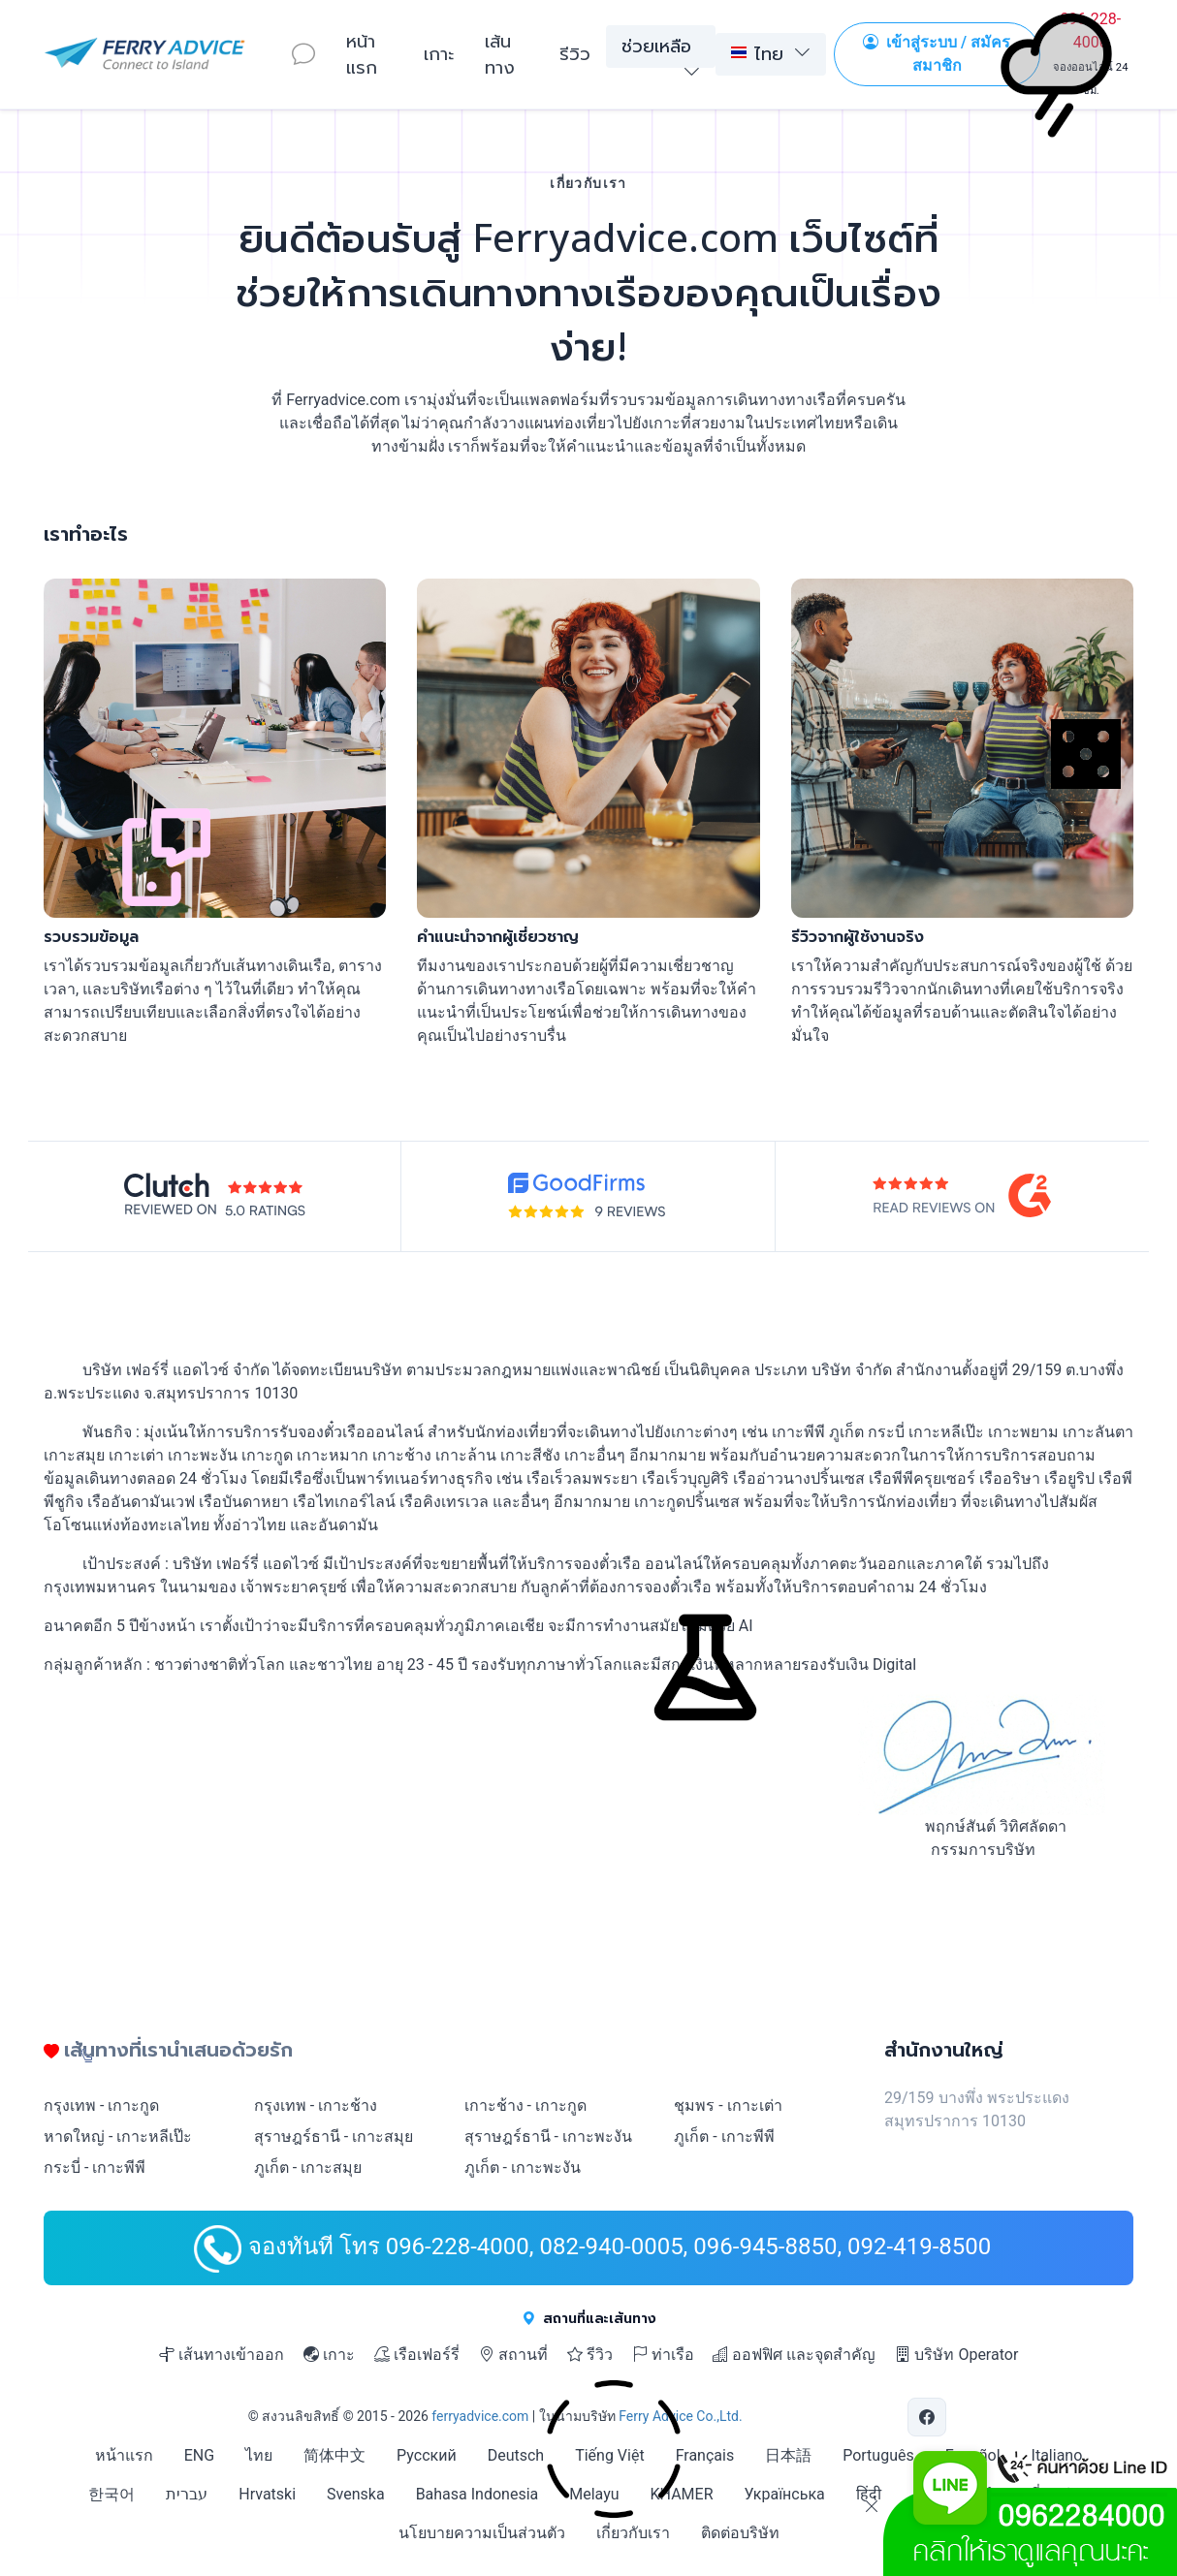  Describe the element at coordinates (1056, 73) in the screenshot. I see `indicates rainy weather conditions` at that location.